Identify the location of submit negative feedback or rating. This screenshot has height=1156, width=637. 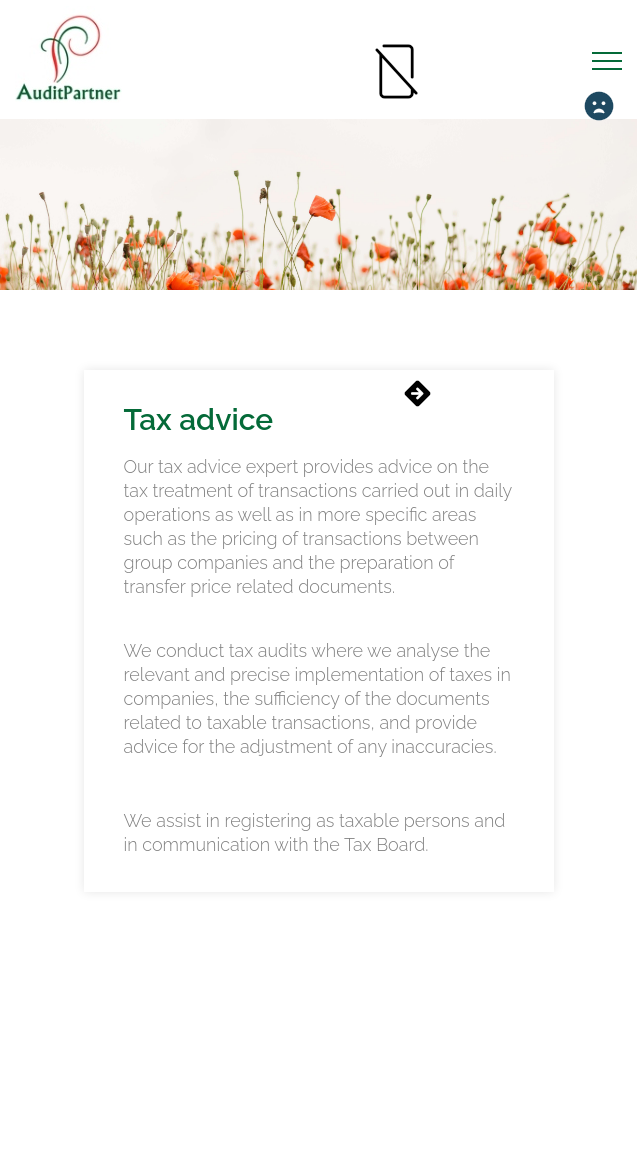
(599, 106).